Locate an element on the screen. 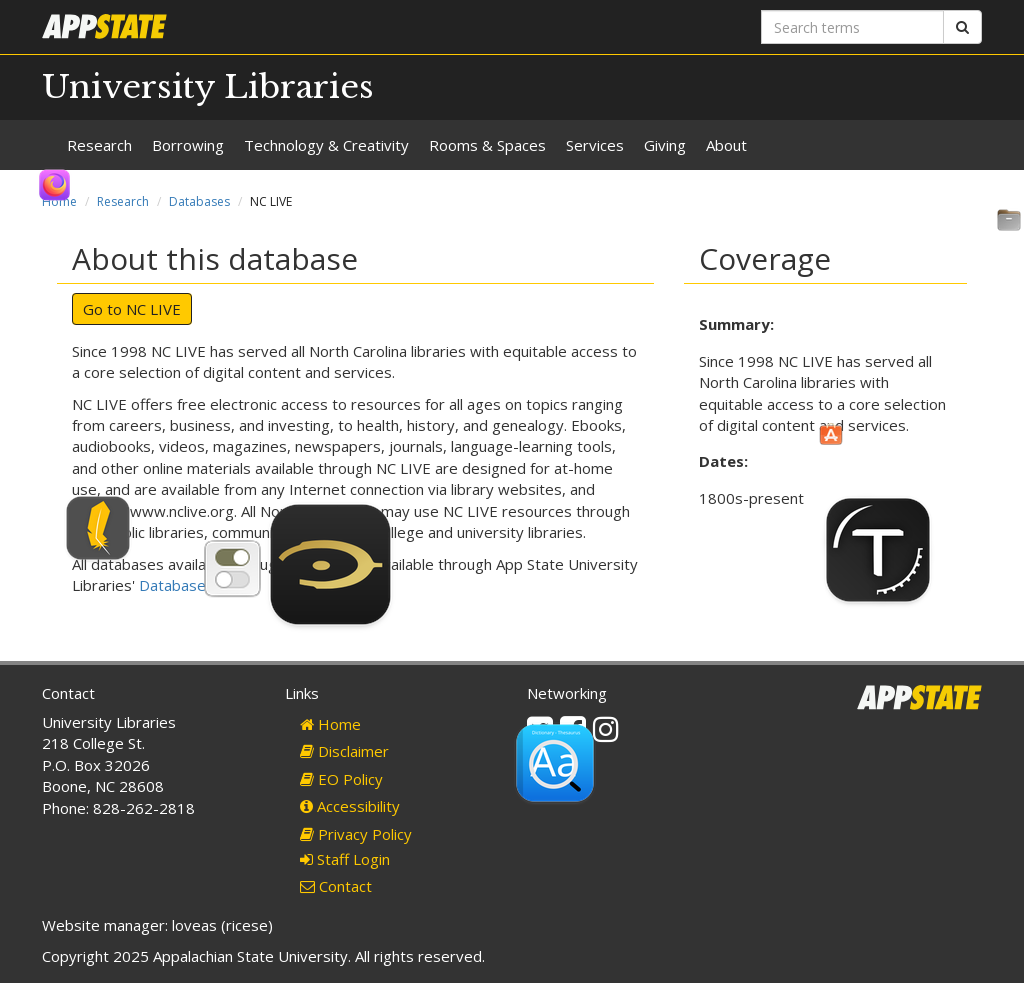  open the file manager application is located at coordinates (1009, 220).